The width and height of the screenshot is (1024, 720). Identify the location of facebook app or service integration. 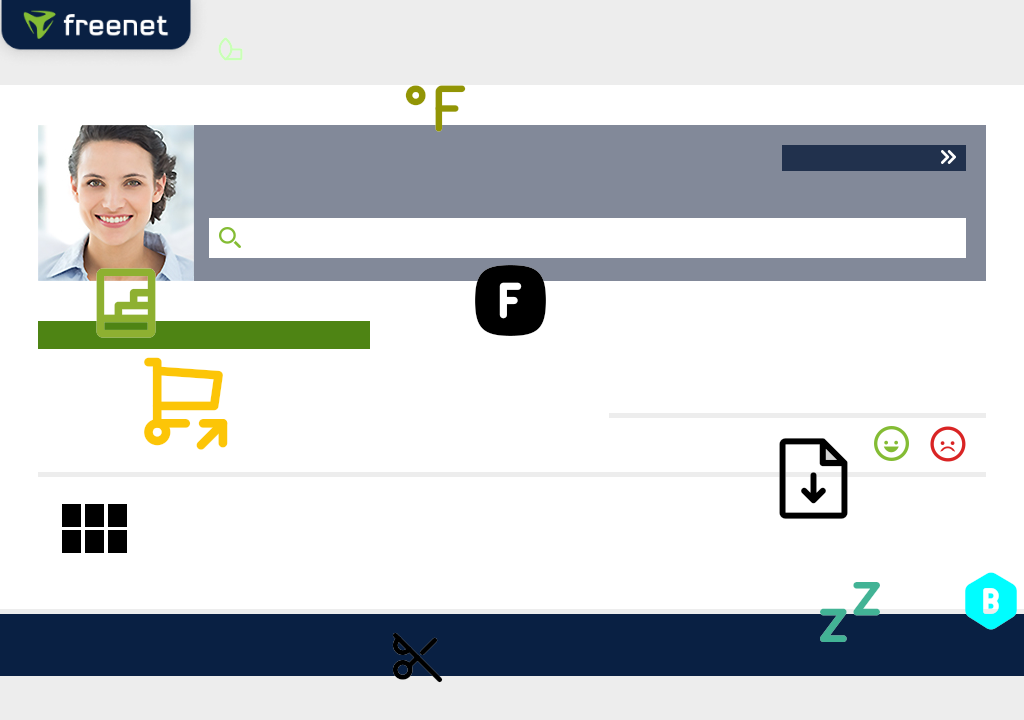
(510, 300).